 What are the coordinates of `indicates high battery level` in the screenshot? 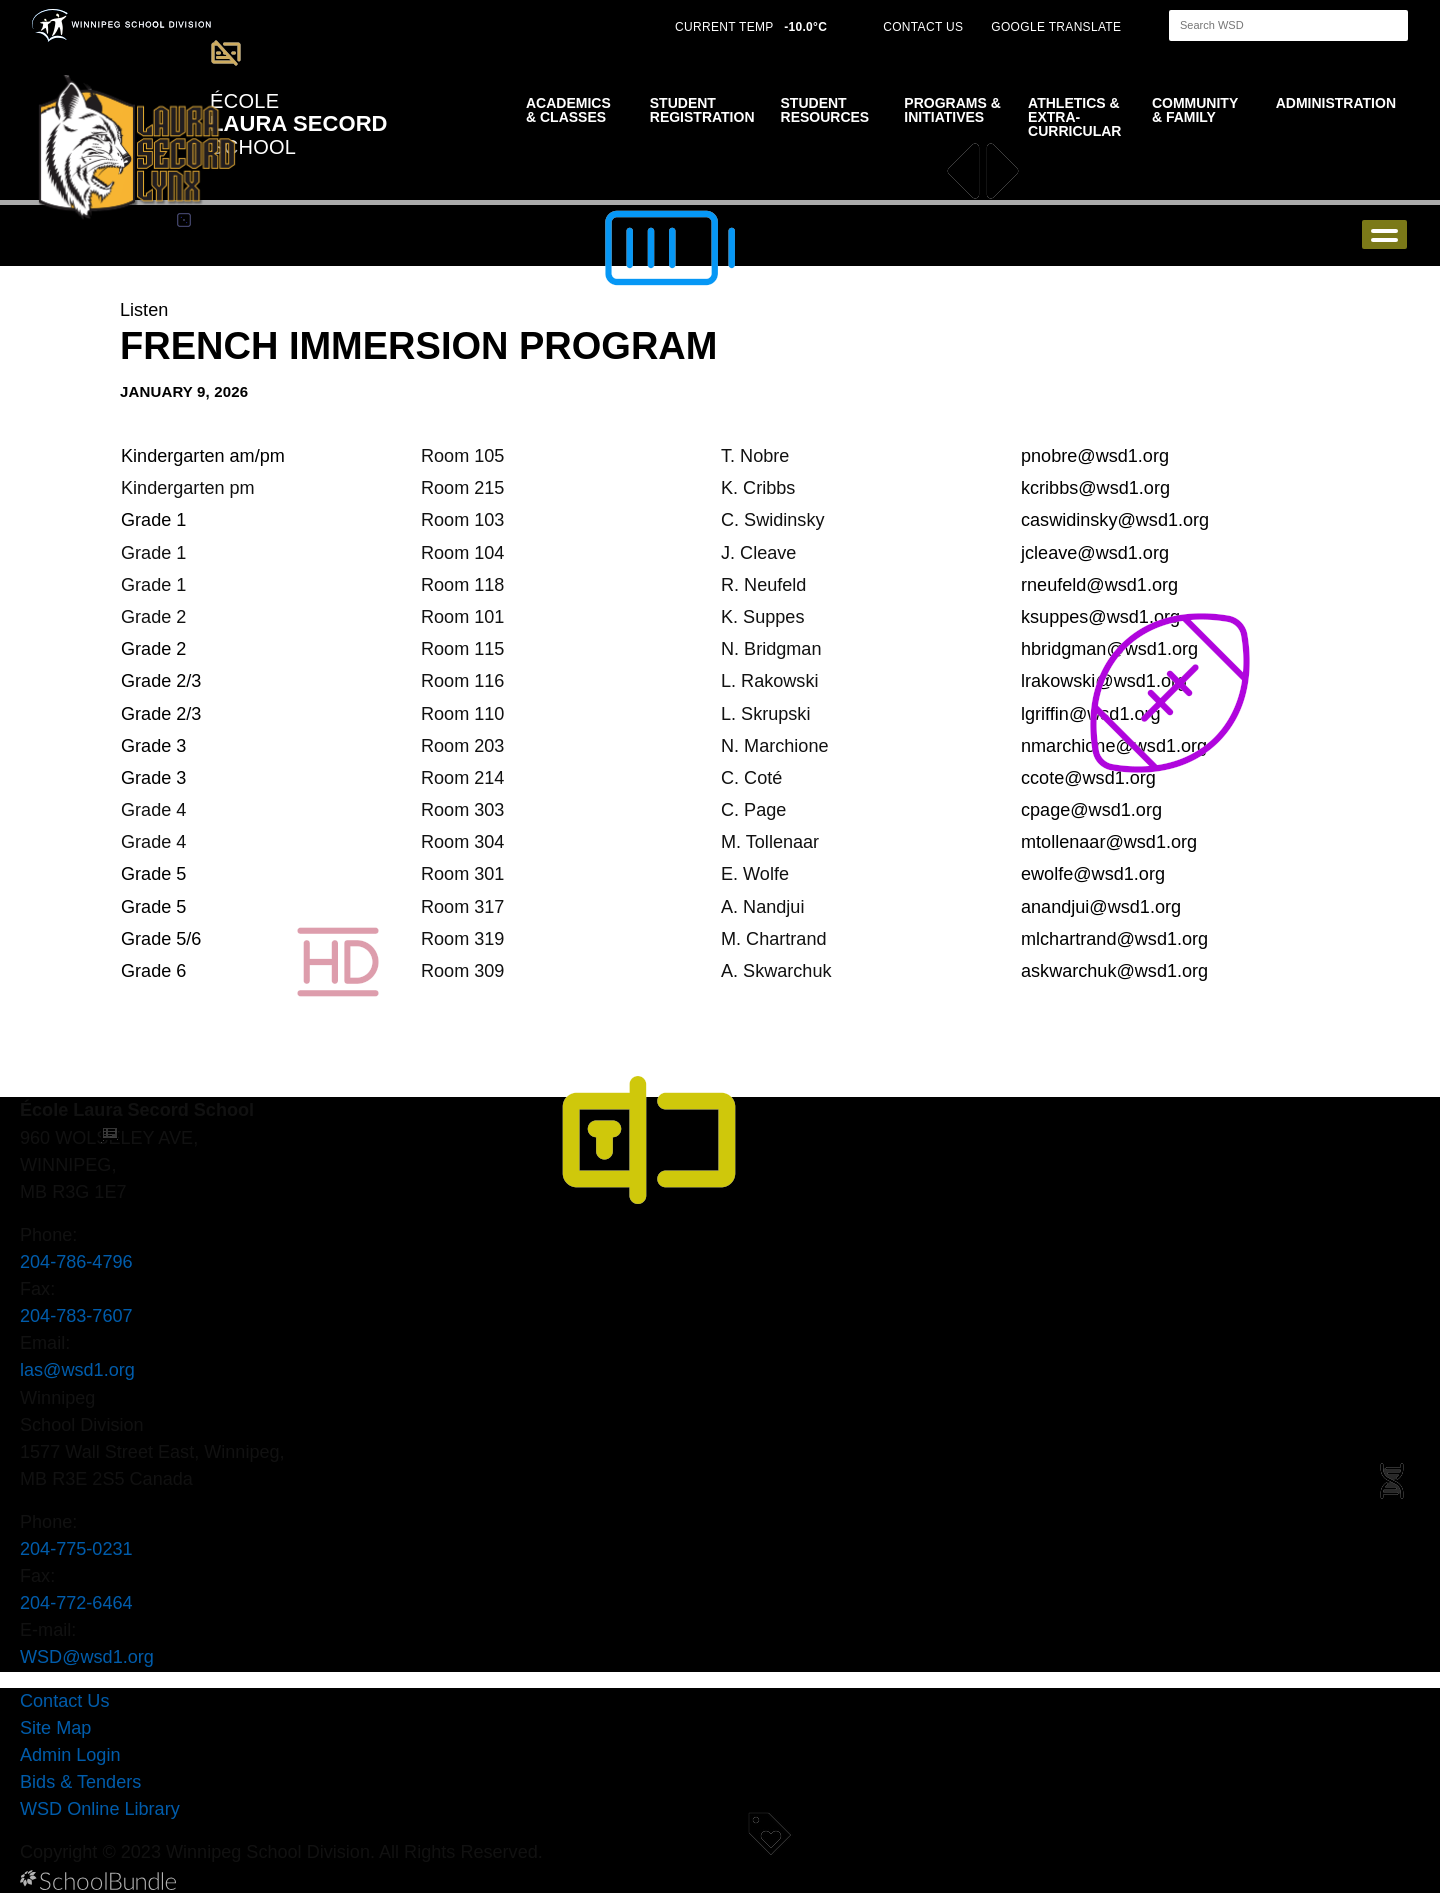 It's located at (668, 248).